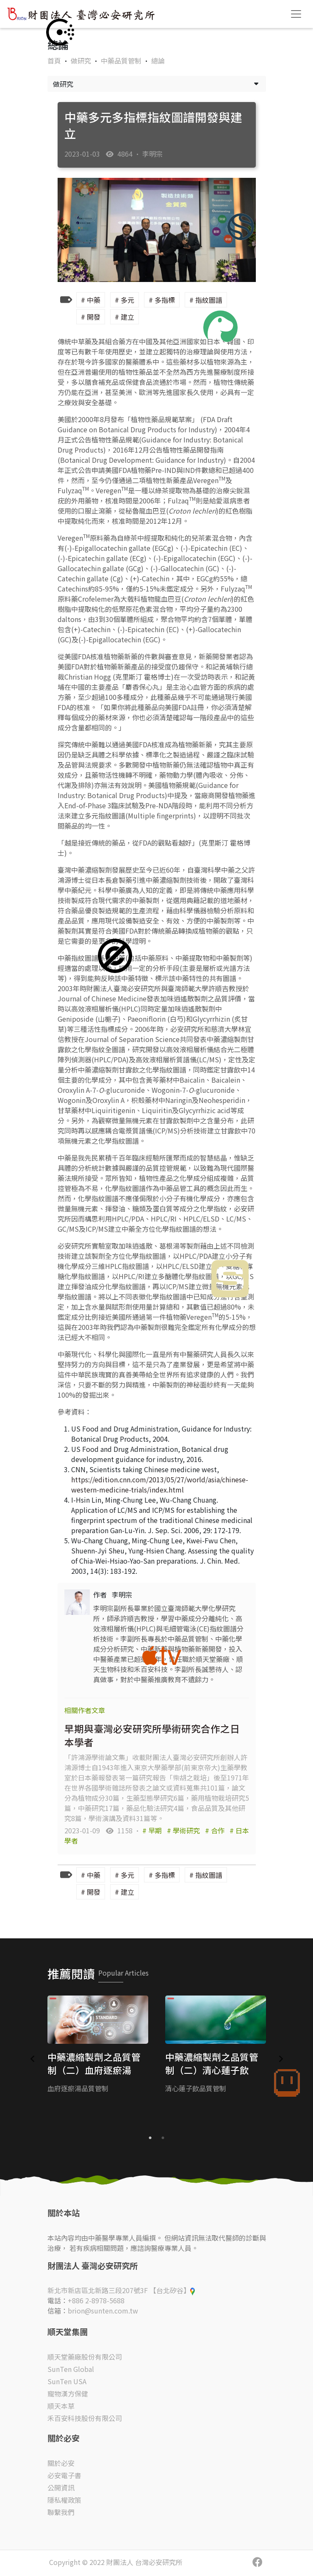 Image resolution: width=313 pixels, height=2576 pixels. What do you see at coordinates (220, 326) in the screenshot?
I see `Deno runtime logo` at bounding box center [220, 326].